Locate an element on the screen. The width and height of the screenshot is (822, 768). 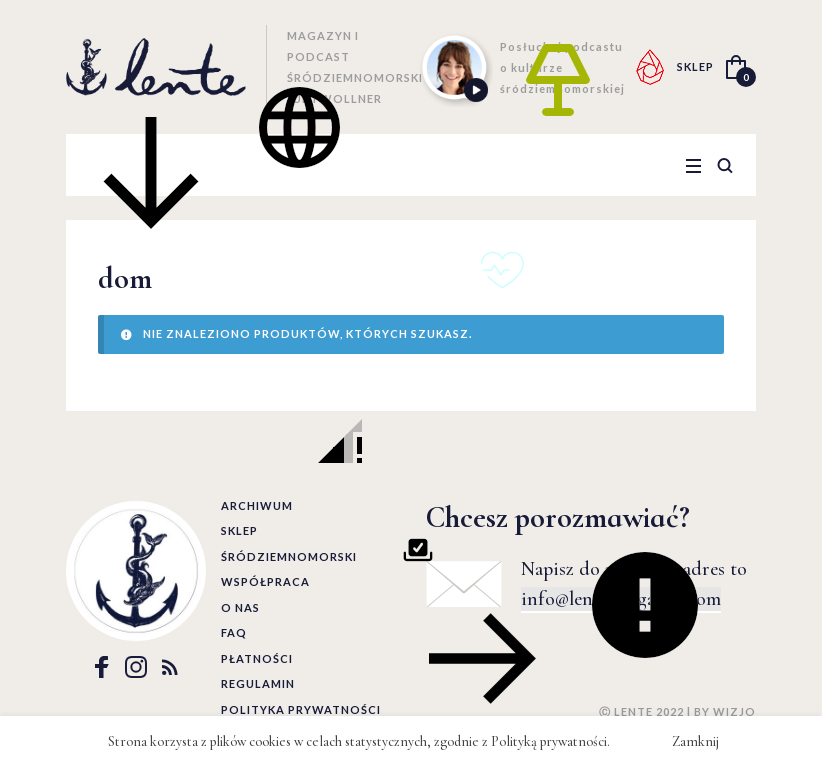
access internet or network settings is located at coordinates (299, 127).